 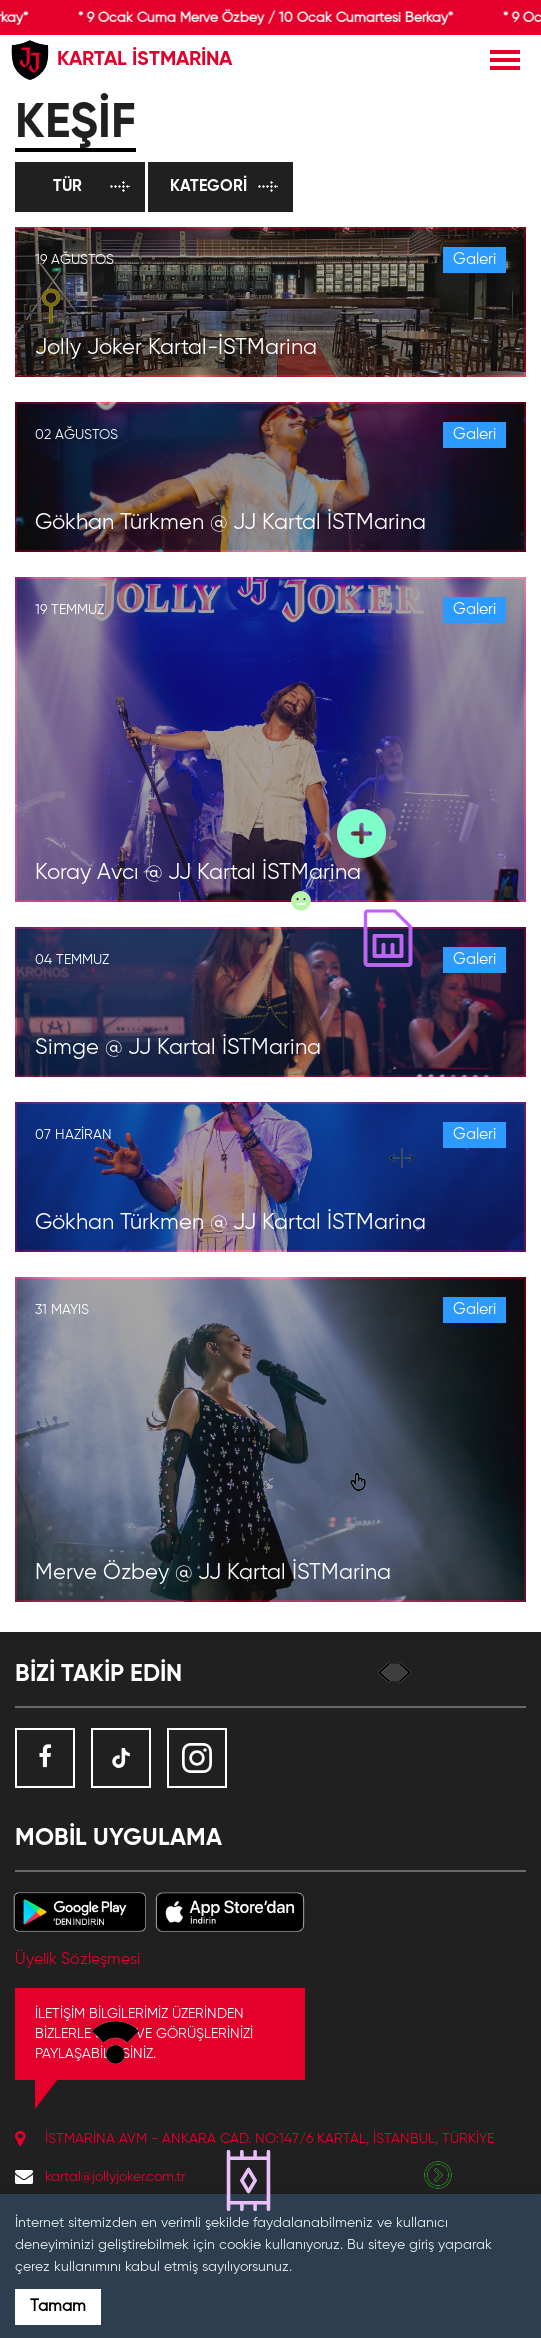 What do you see at coordinates (361, 833) in the screenshot?
I see `add a new item` at bounding box center [361, 833].